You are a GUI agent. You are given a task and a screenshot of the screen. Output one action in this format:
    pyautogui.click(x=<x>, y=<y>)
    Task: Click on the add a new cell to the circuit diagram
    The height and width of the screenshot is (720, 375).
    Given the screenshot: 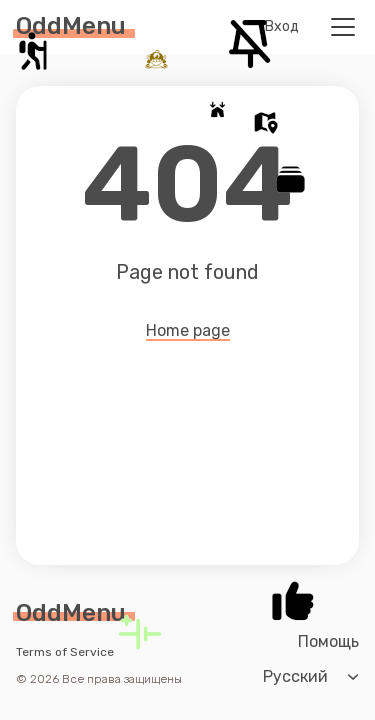 What is the action you would take?
    pyautogui.click(x=140, y=634)
    